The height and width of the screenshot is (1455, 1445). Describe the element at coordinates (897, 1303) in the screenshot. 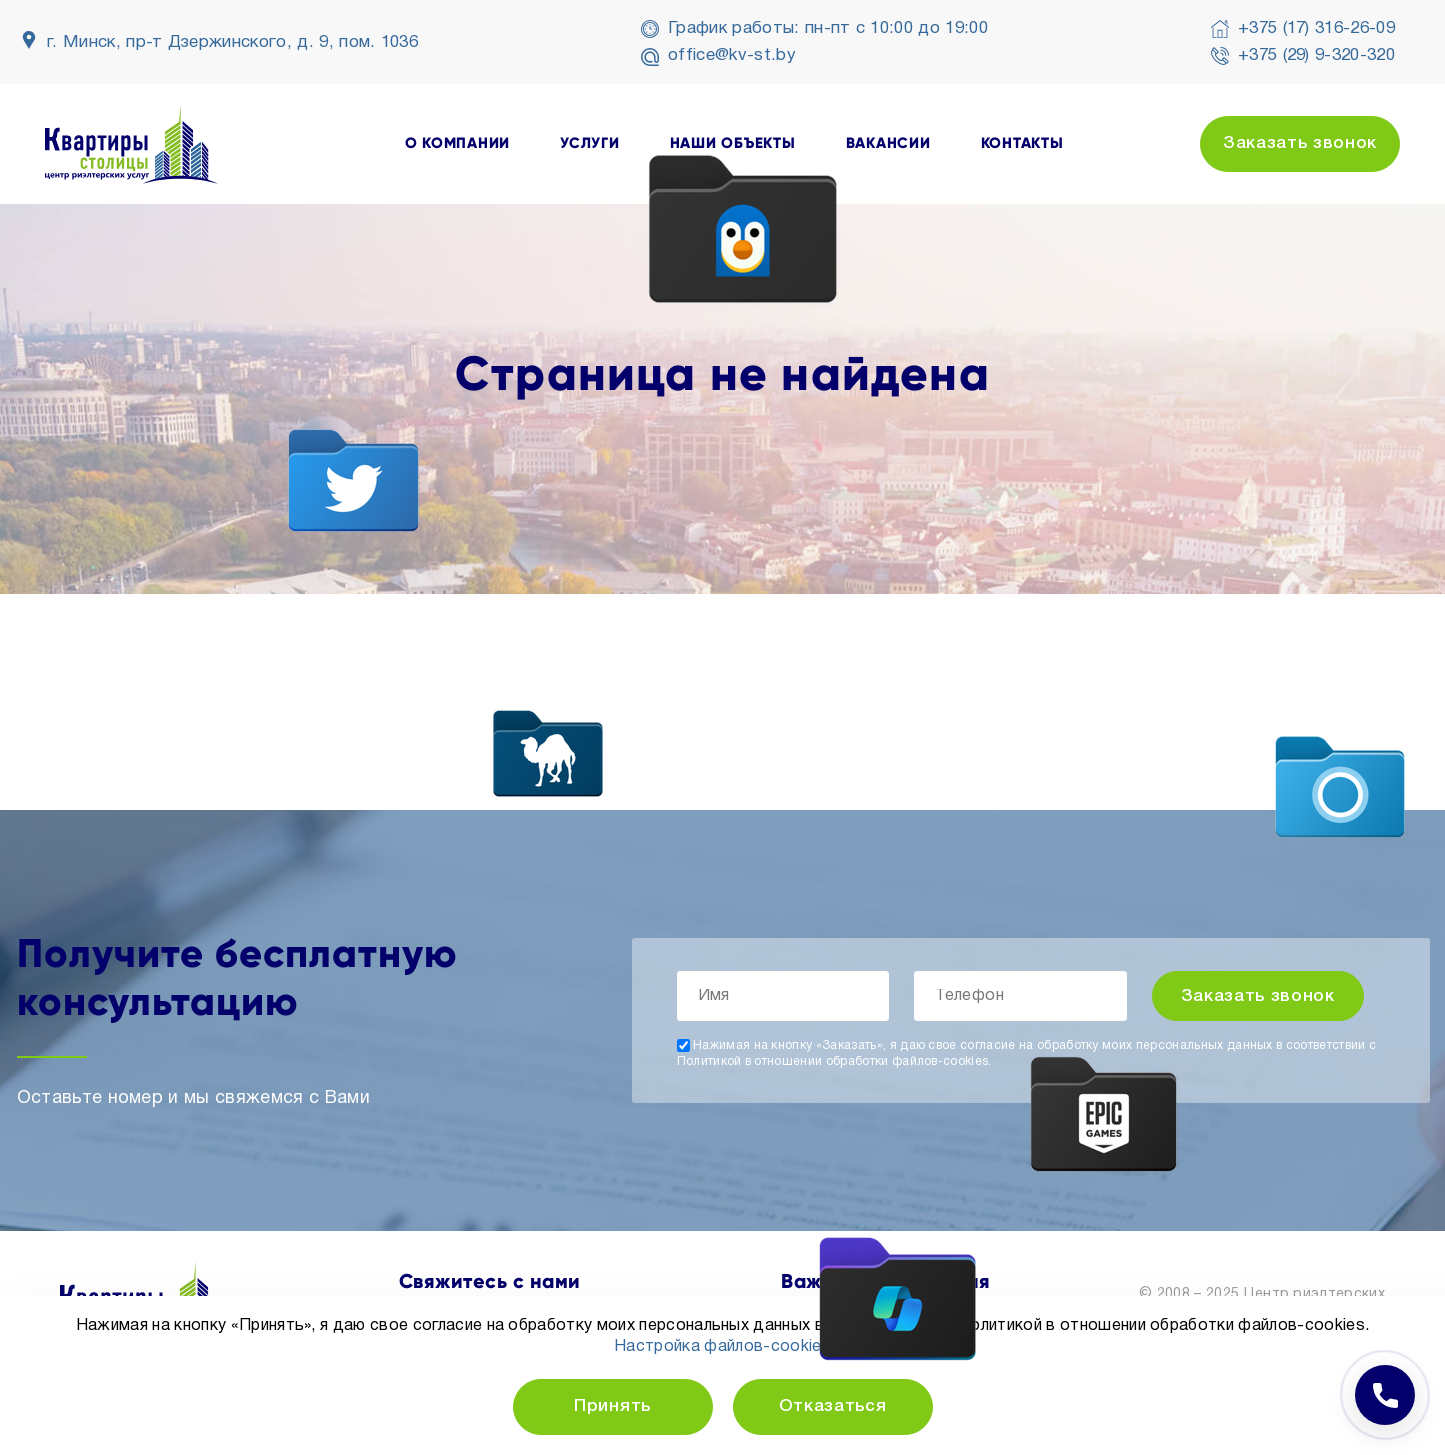

I see `open folder containing Microsoft Copilot files` at that location.